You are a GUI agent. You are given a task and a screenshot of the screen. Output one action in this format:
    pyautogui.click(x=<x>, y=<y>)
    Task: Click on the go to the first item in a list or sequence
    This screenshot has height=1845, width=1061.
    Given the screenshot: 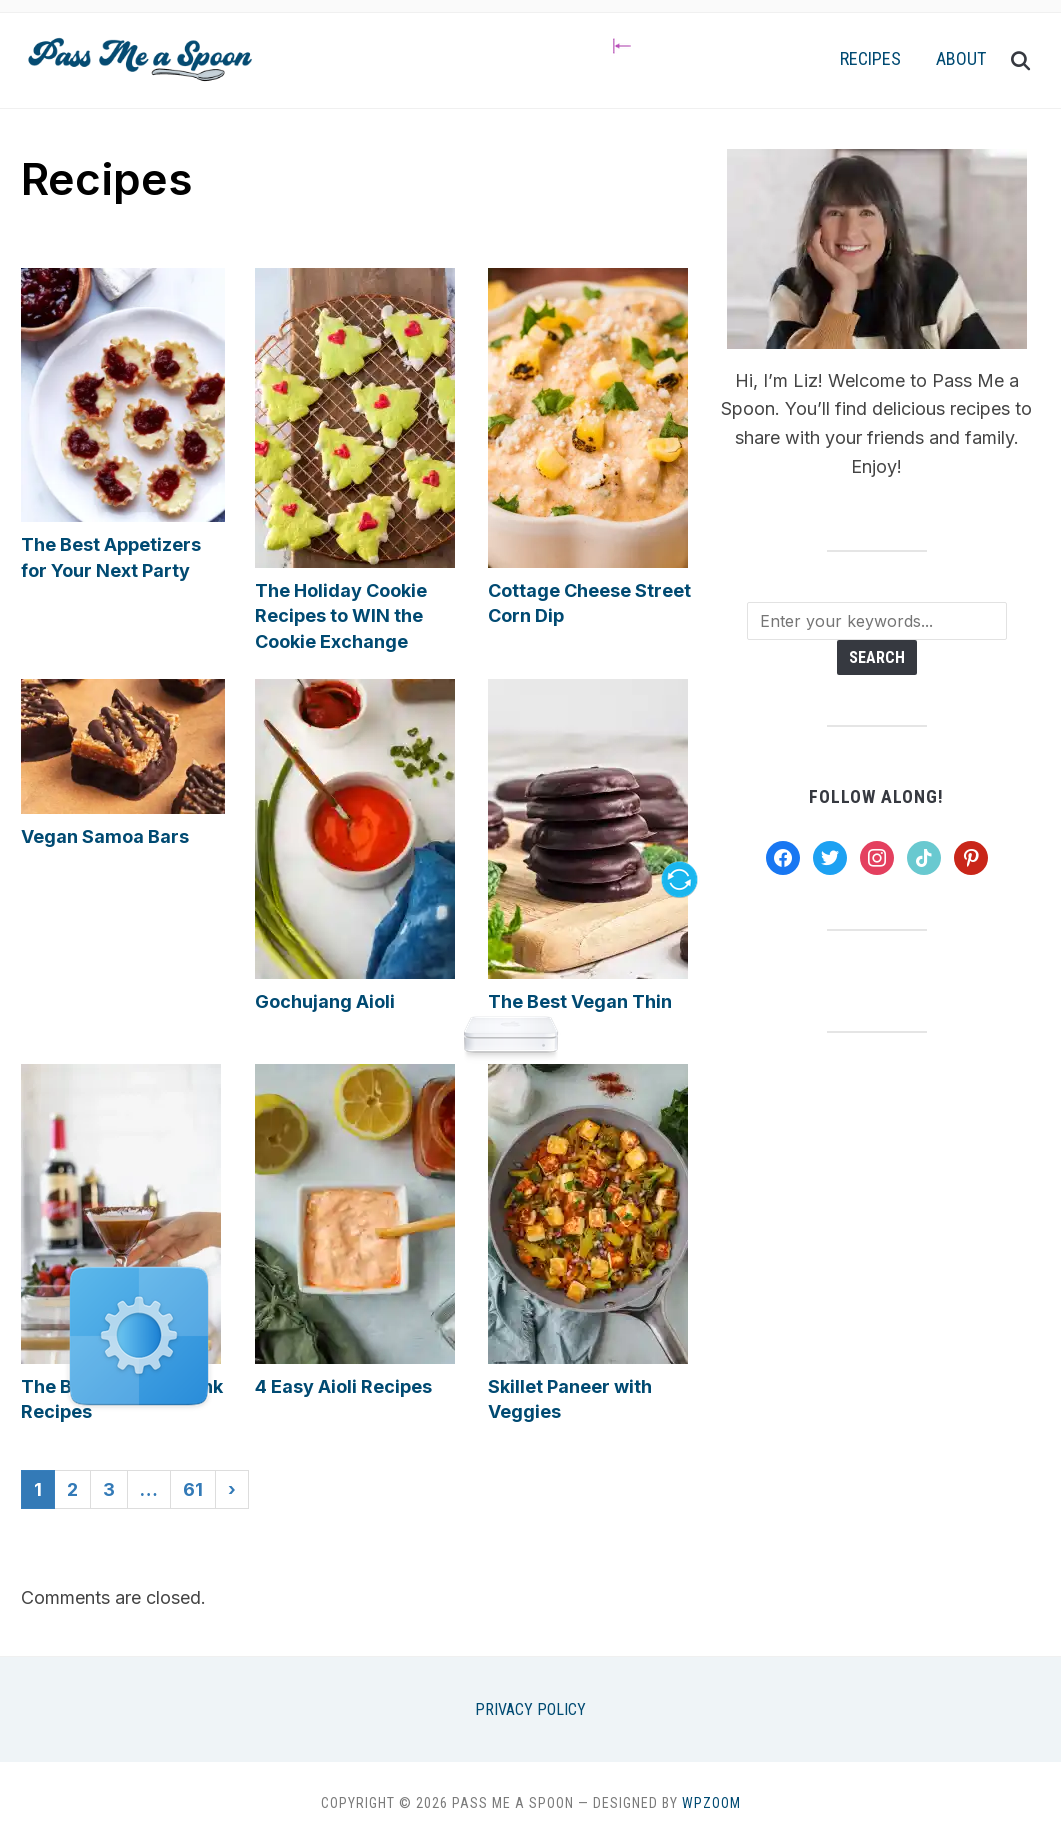 What is the action you would take?
    pyautogui.click(x=622, y=46)
    